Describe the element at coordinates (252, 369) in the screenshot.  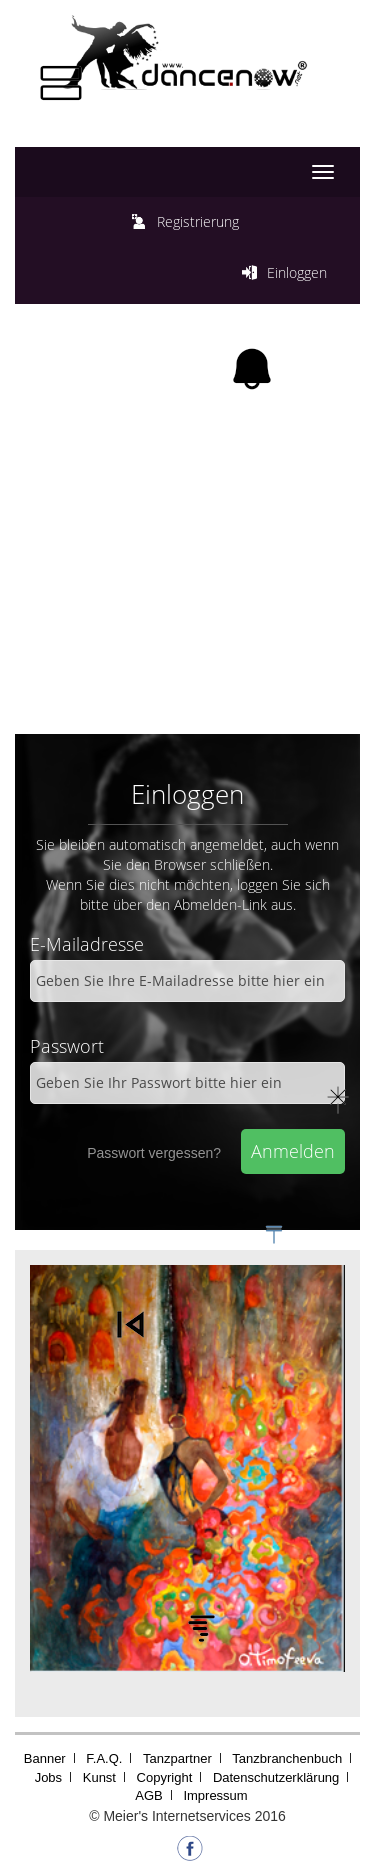
I see `view notifications` at that location.